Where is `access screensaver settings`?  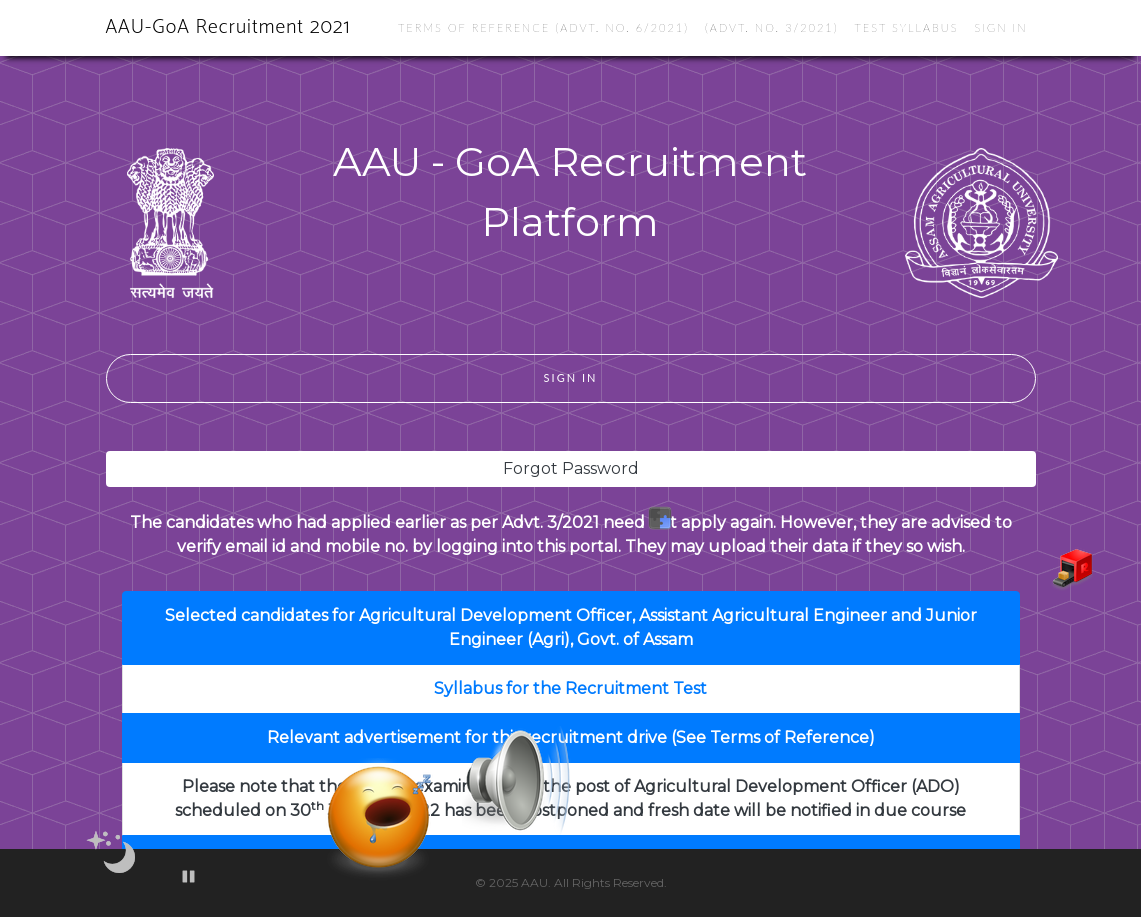
access screensaver settings is located at coordinates (110, 848).